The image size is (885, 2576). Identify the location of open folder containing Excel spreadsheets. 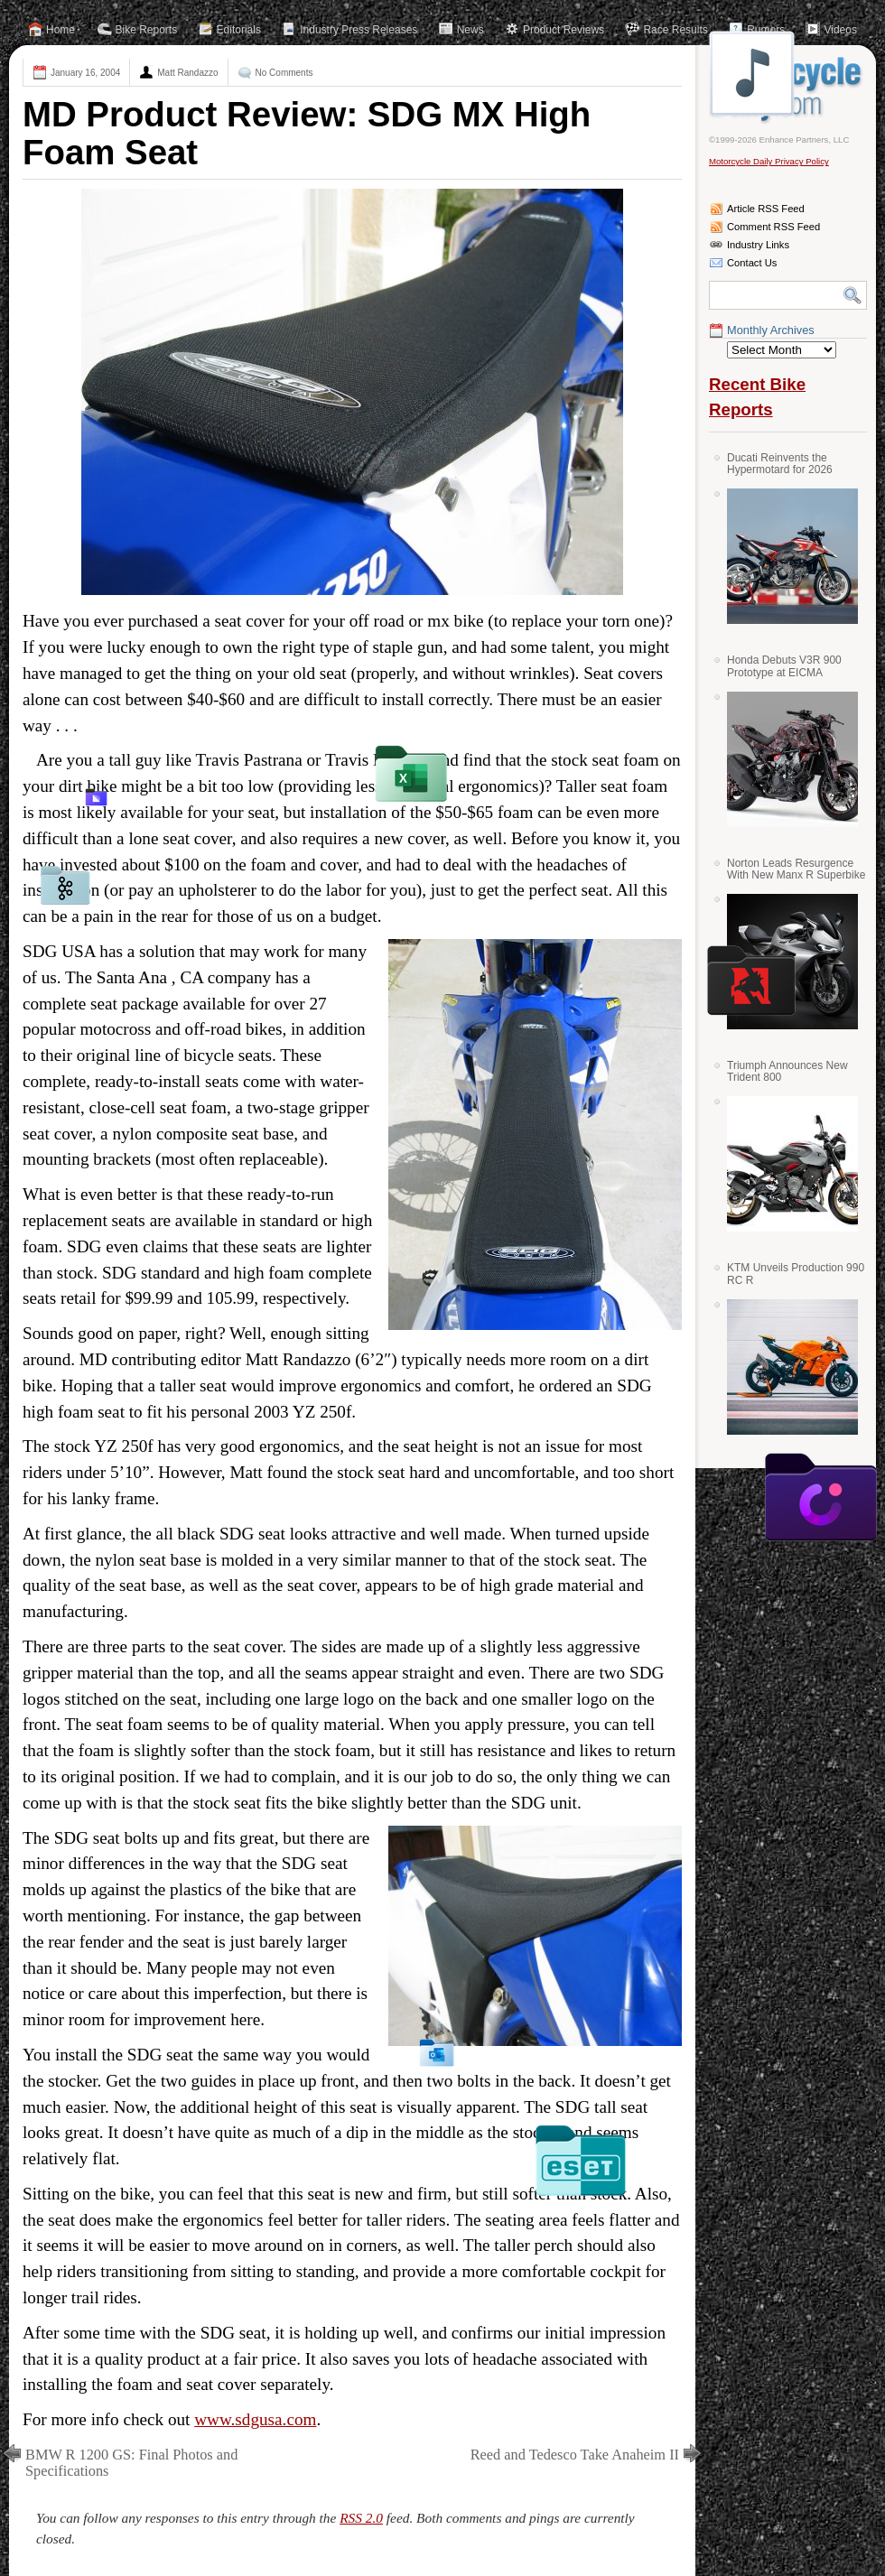
(411, 776).